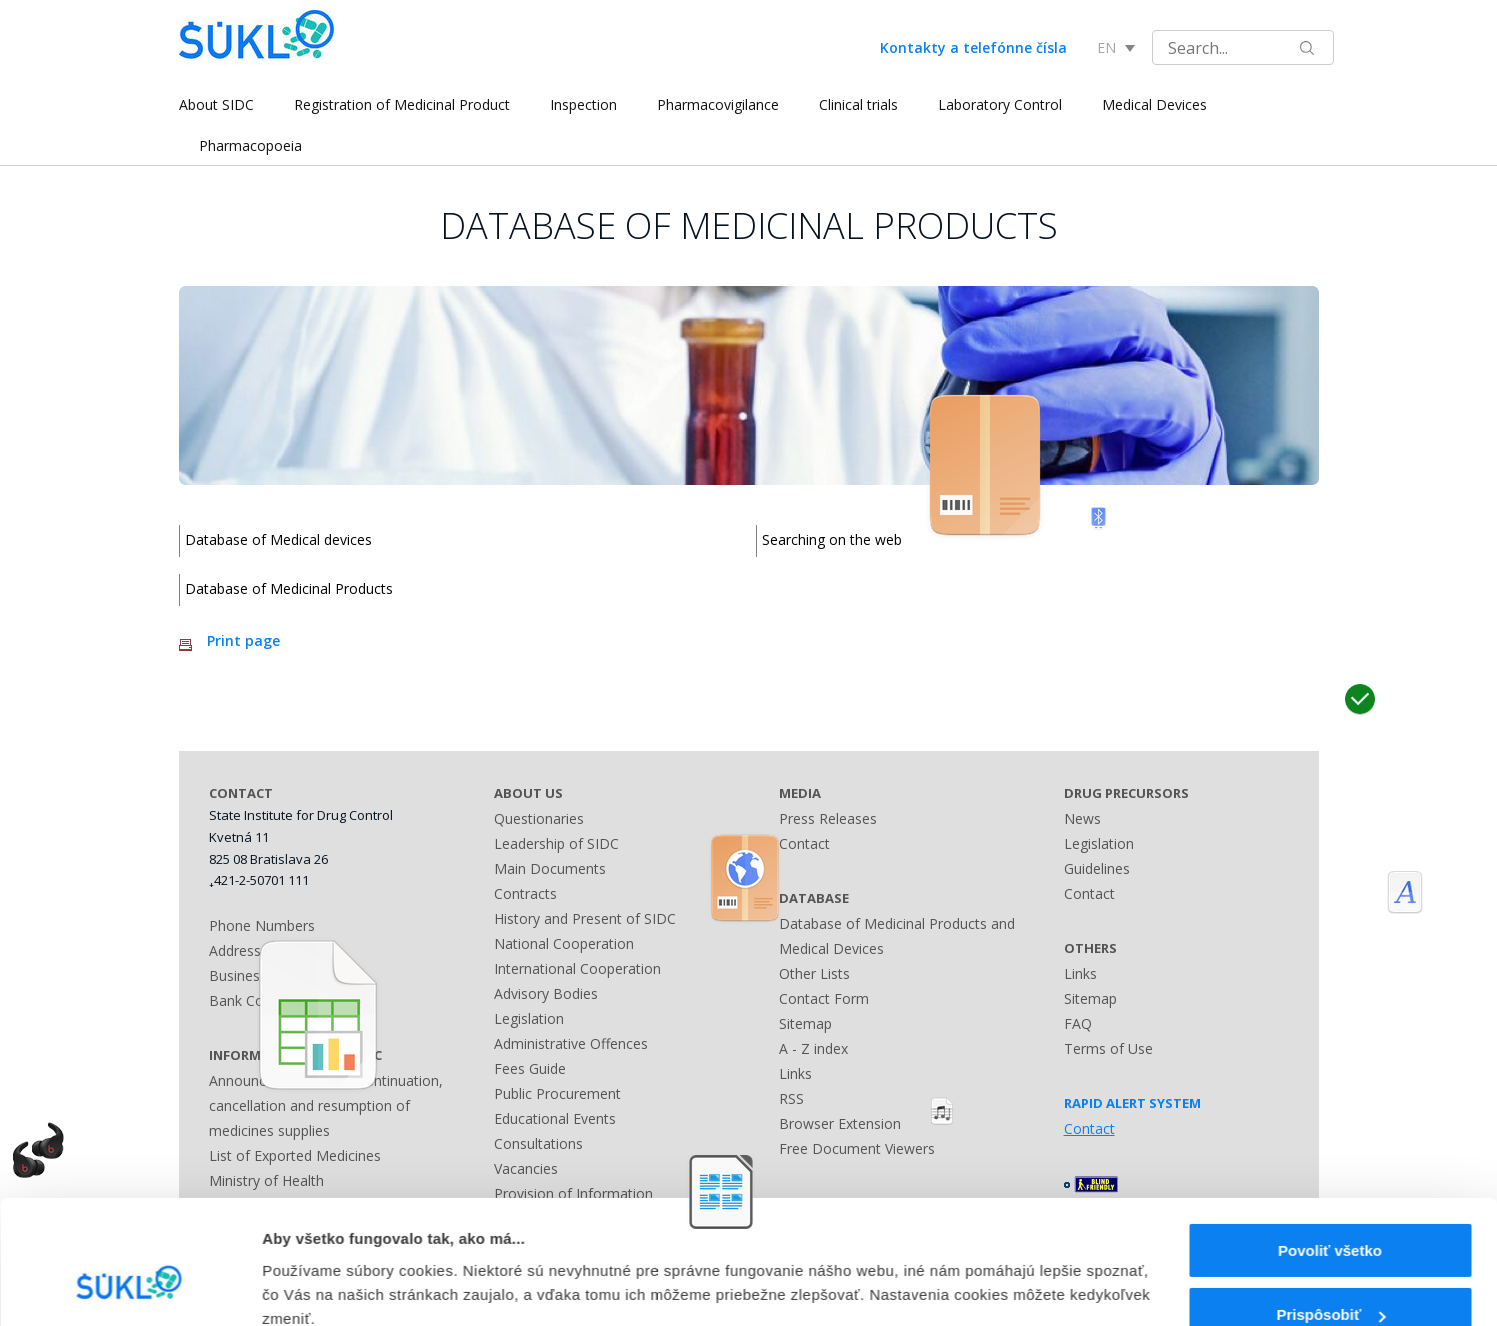 The width and height of the screenshot is (1497, 1326). What do you see at coordinates (985, 465) in the screenshot?
I see `compressed or archived file type indicator` at bounding box center [985, 465].